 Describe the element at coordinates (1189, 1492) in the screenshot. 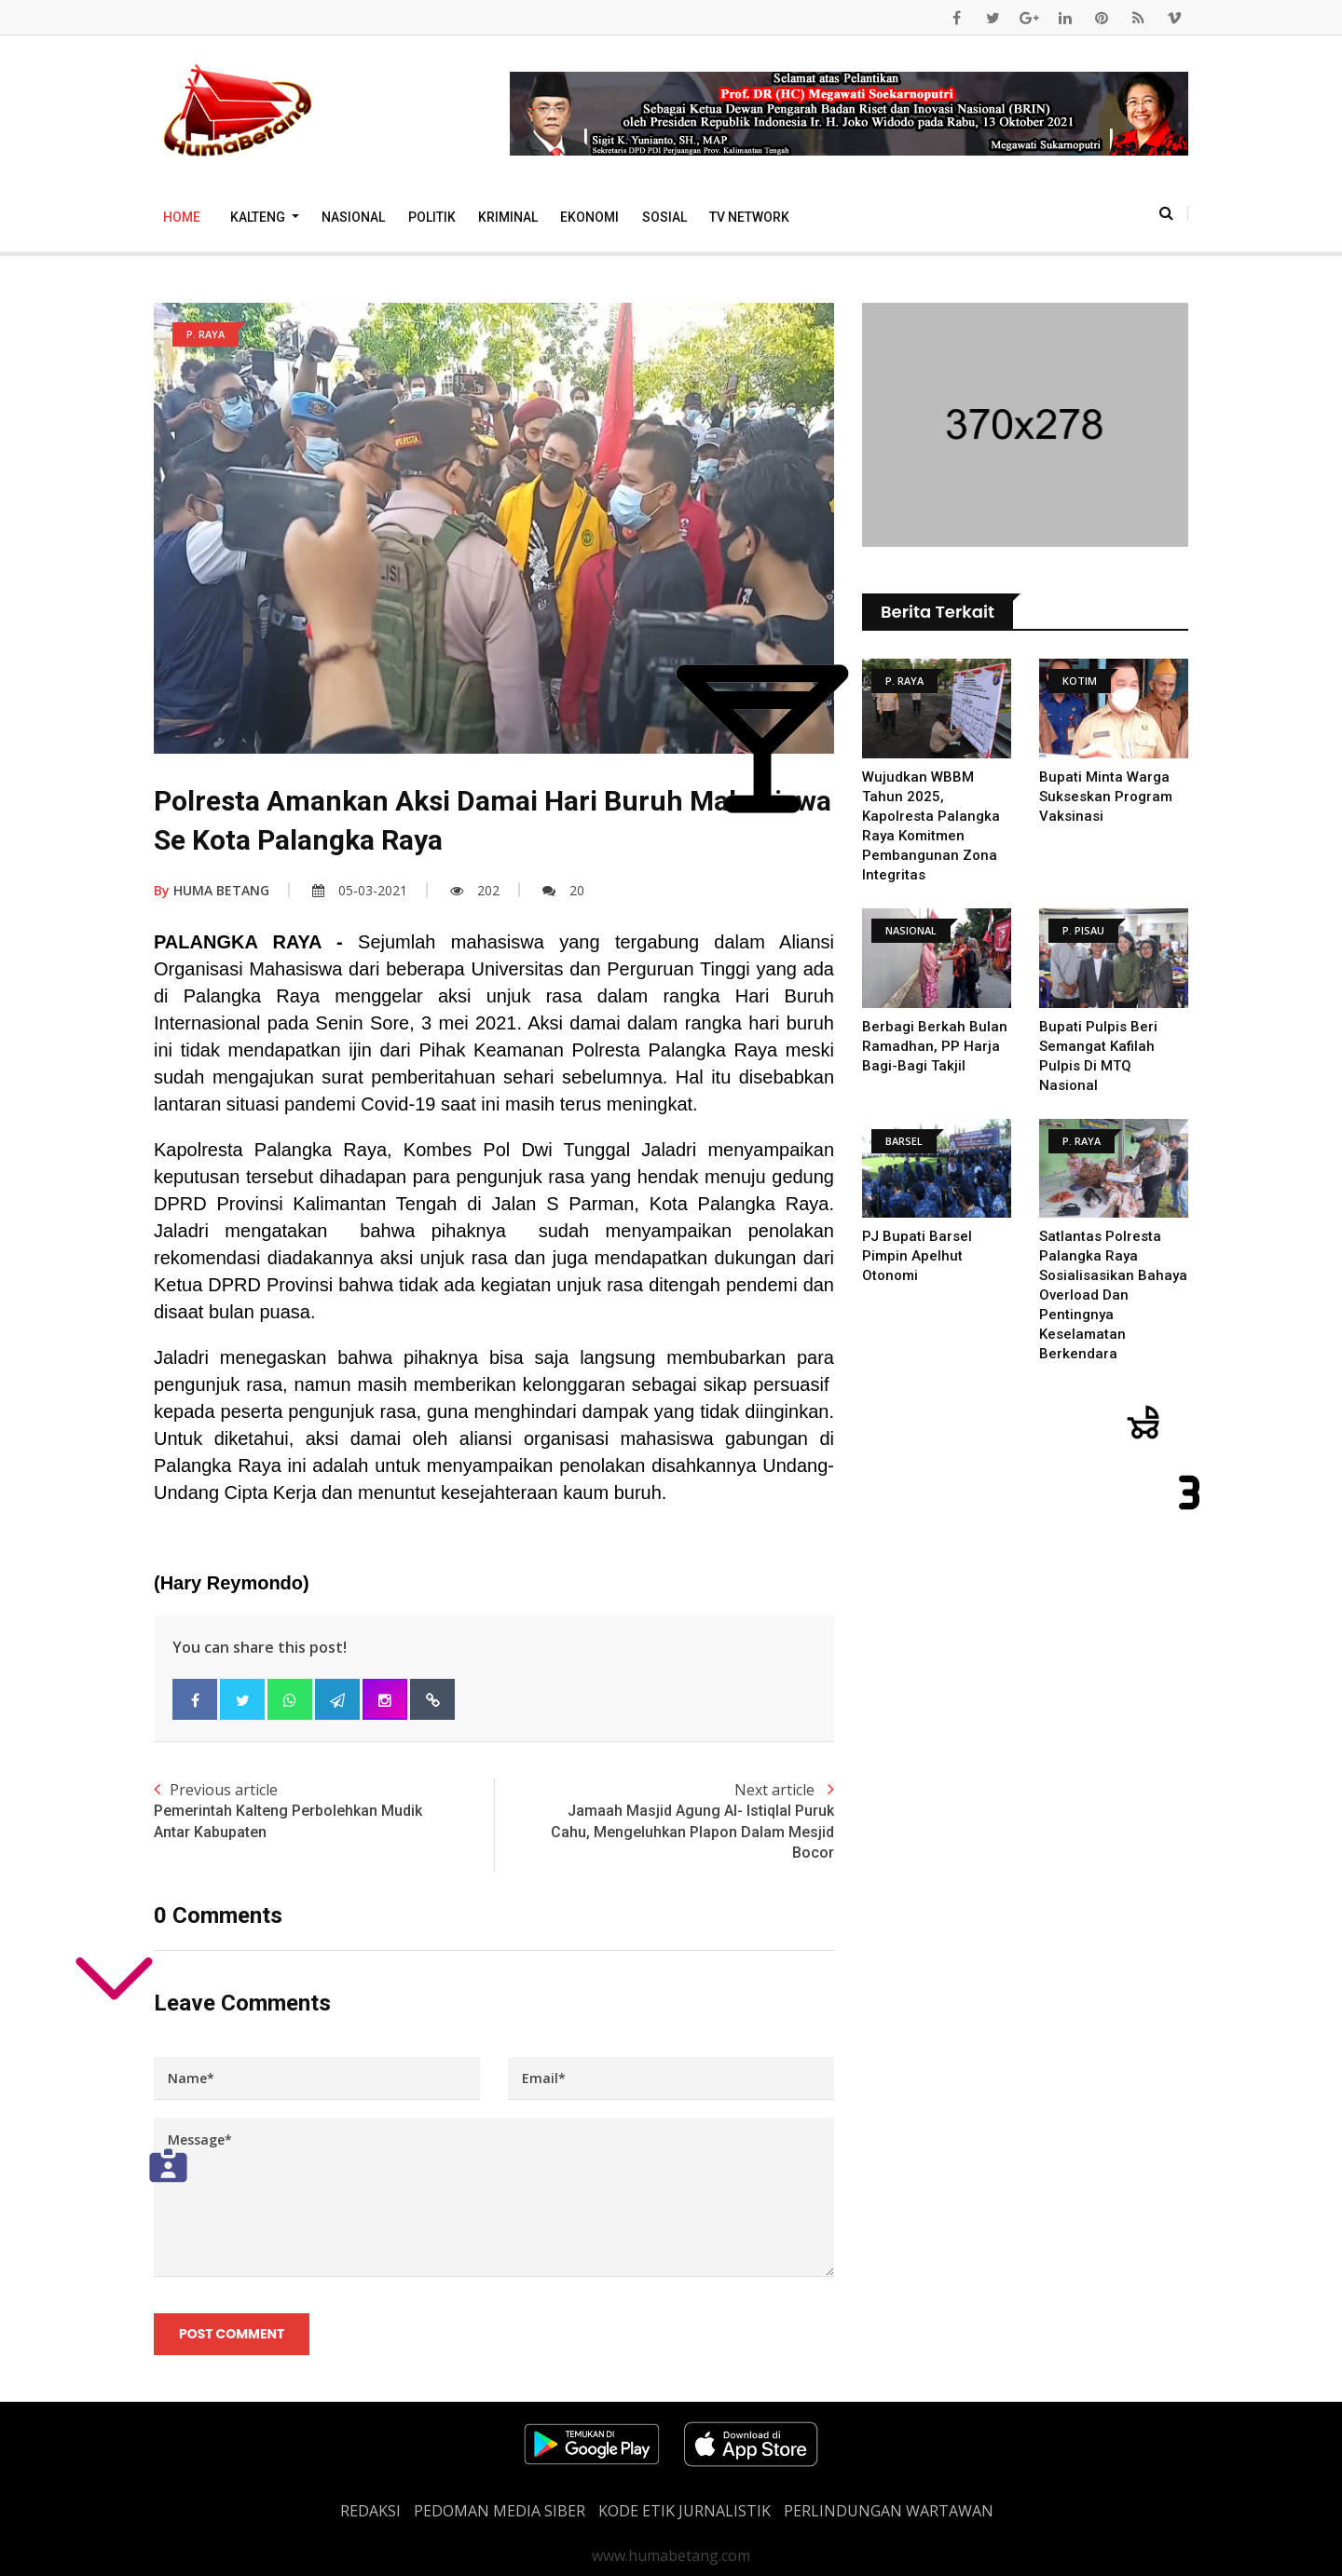

I see `indicates step 3 in a multi-step process` at that location.